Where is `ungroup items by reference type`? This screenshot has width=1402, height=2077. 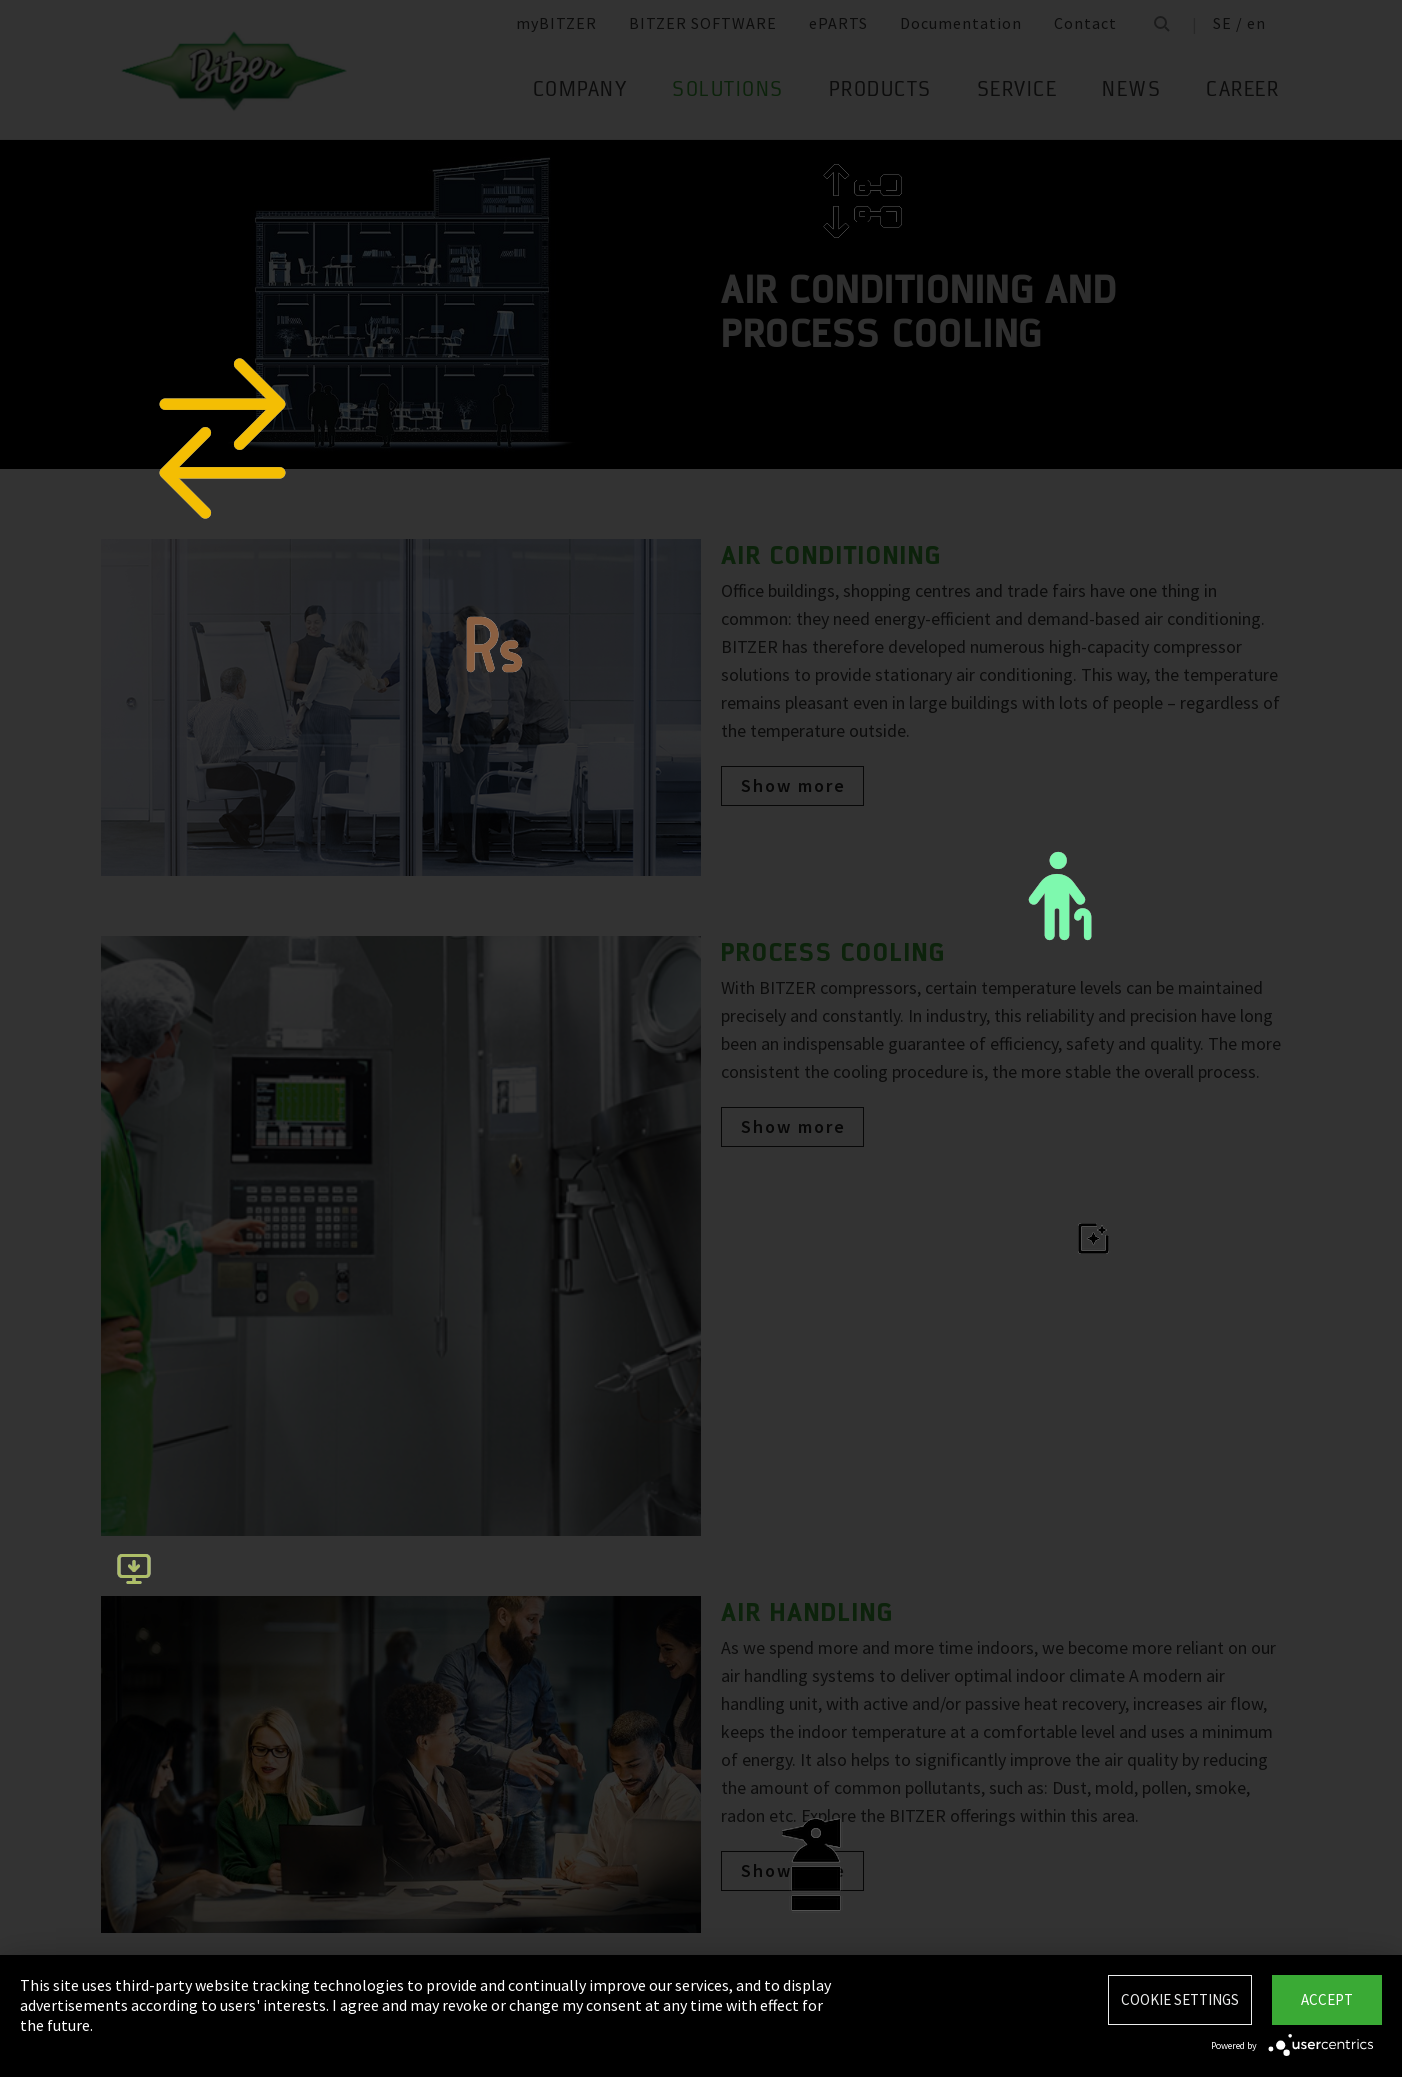 ungroup items by reference type is located at coordinates (865, 201).